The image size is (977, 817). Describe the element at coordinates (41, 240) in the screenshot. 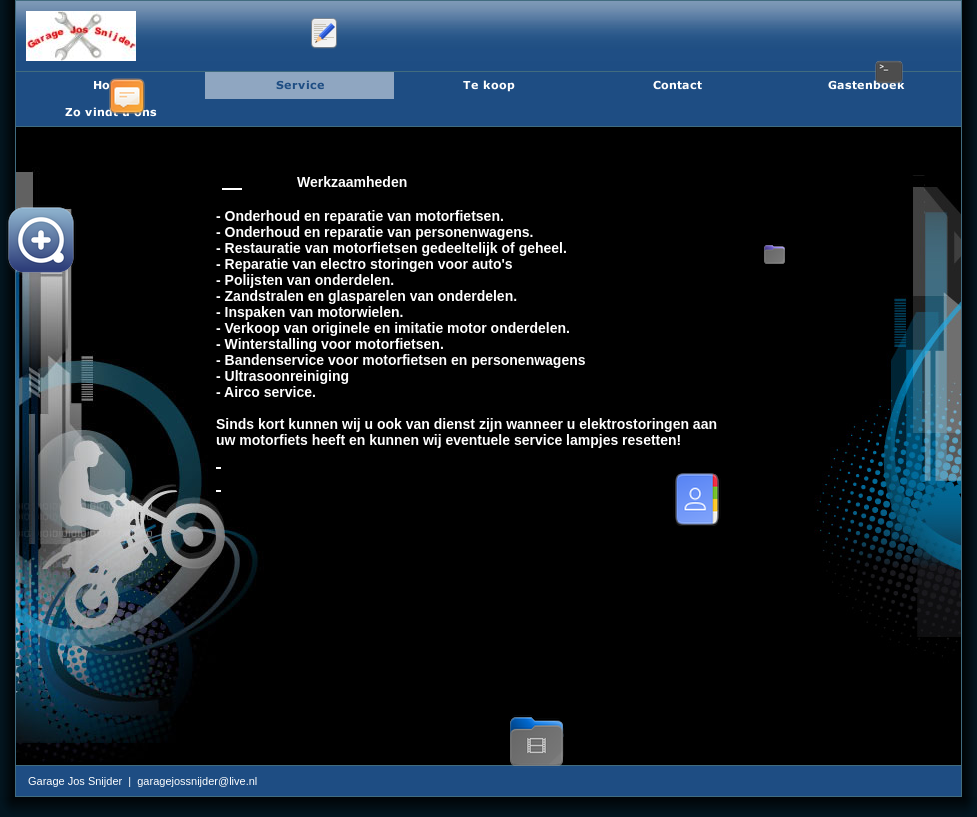

I see `open synology assistant app` at that location.